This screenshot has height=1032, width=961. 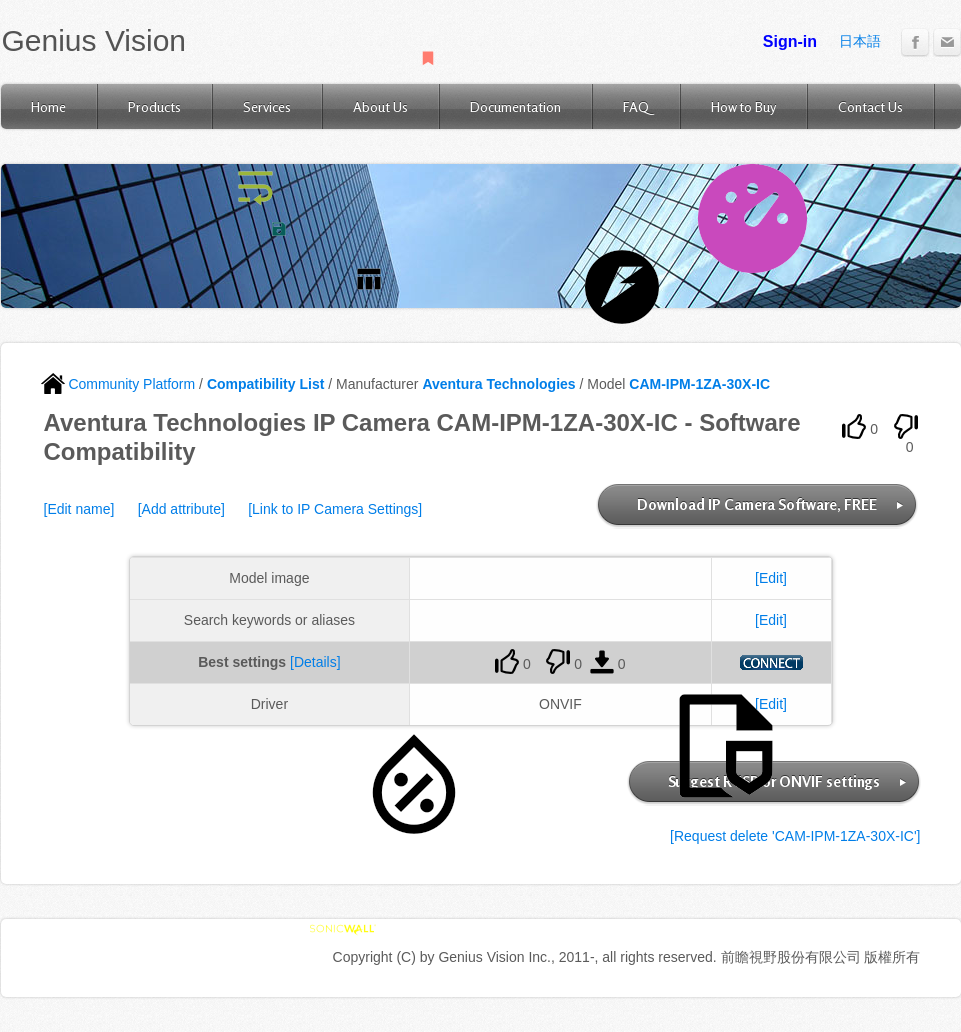 What do you see at coordinates (279, 229) in the screenshot?
I see `save current file or document` at bounding box center [279, 229].